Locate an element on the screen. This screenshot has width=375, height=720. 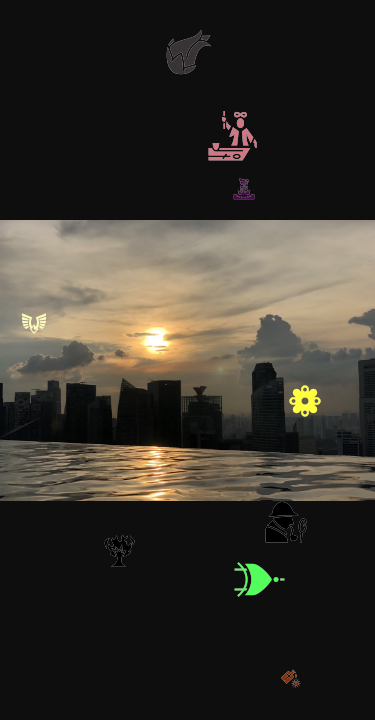
decorative badge or achievement icon is located at coordinates (305, 401).